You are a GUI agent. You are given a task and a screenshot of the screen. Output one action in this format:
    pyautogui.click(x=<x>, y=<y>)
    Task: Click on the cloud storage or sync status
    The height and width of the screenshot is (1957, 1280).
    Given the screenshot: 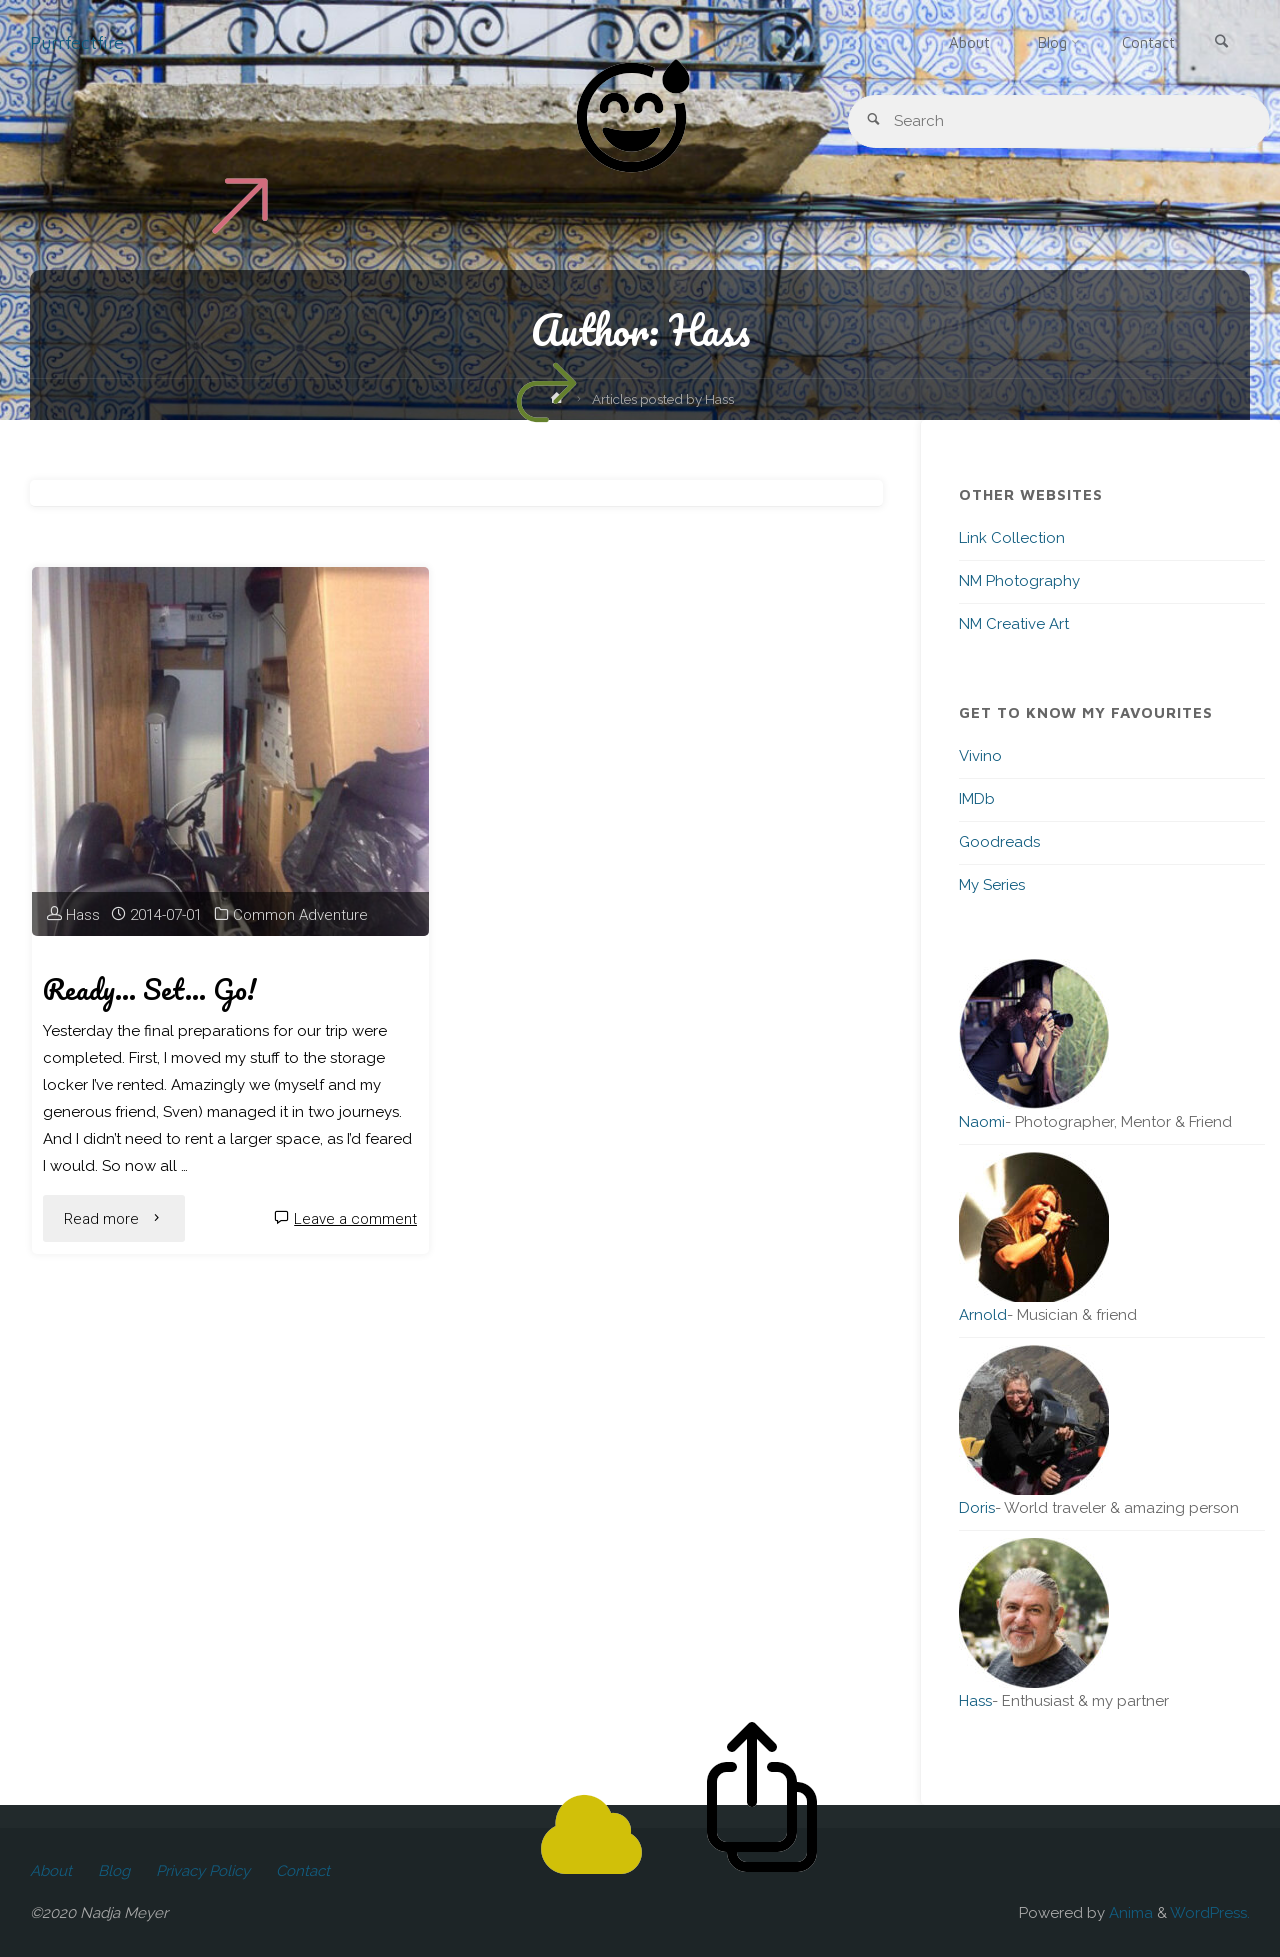 What is the action you would take?
    pyautogui.click(x=591, y=1834)
    